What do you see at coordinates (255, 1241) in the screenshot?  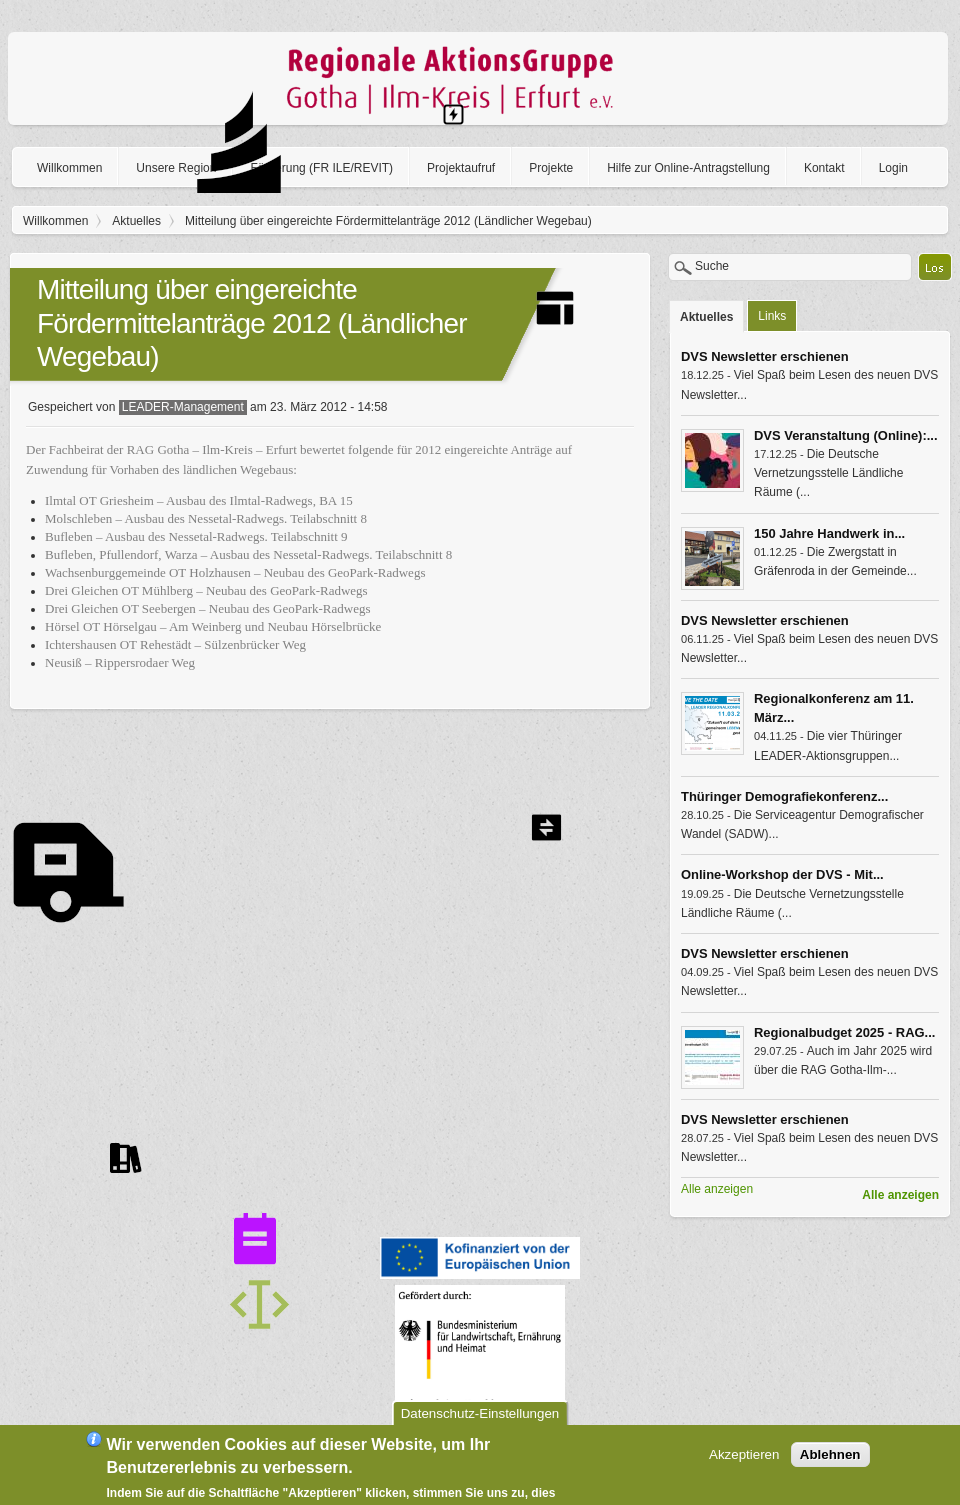 I see `view your to-do list` at bounding box center [255, 1241].